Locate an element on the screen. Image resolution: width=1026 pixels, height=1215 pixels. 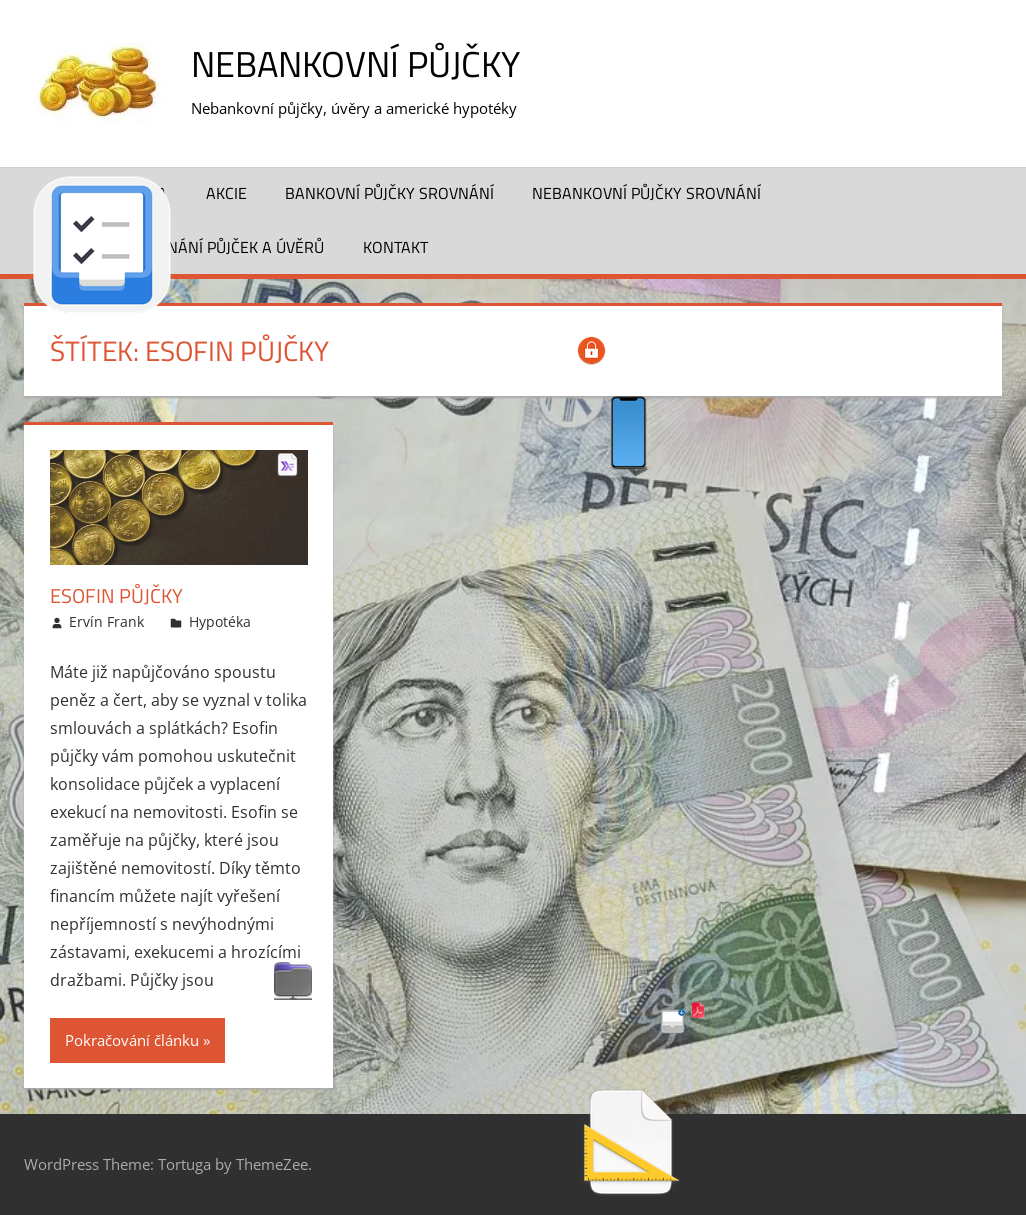
a haskell source code file is located at coordinates (287, 464).